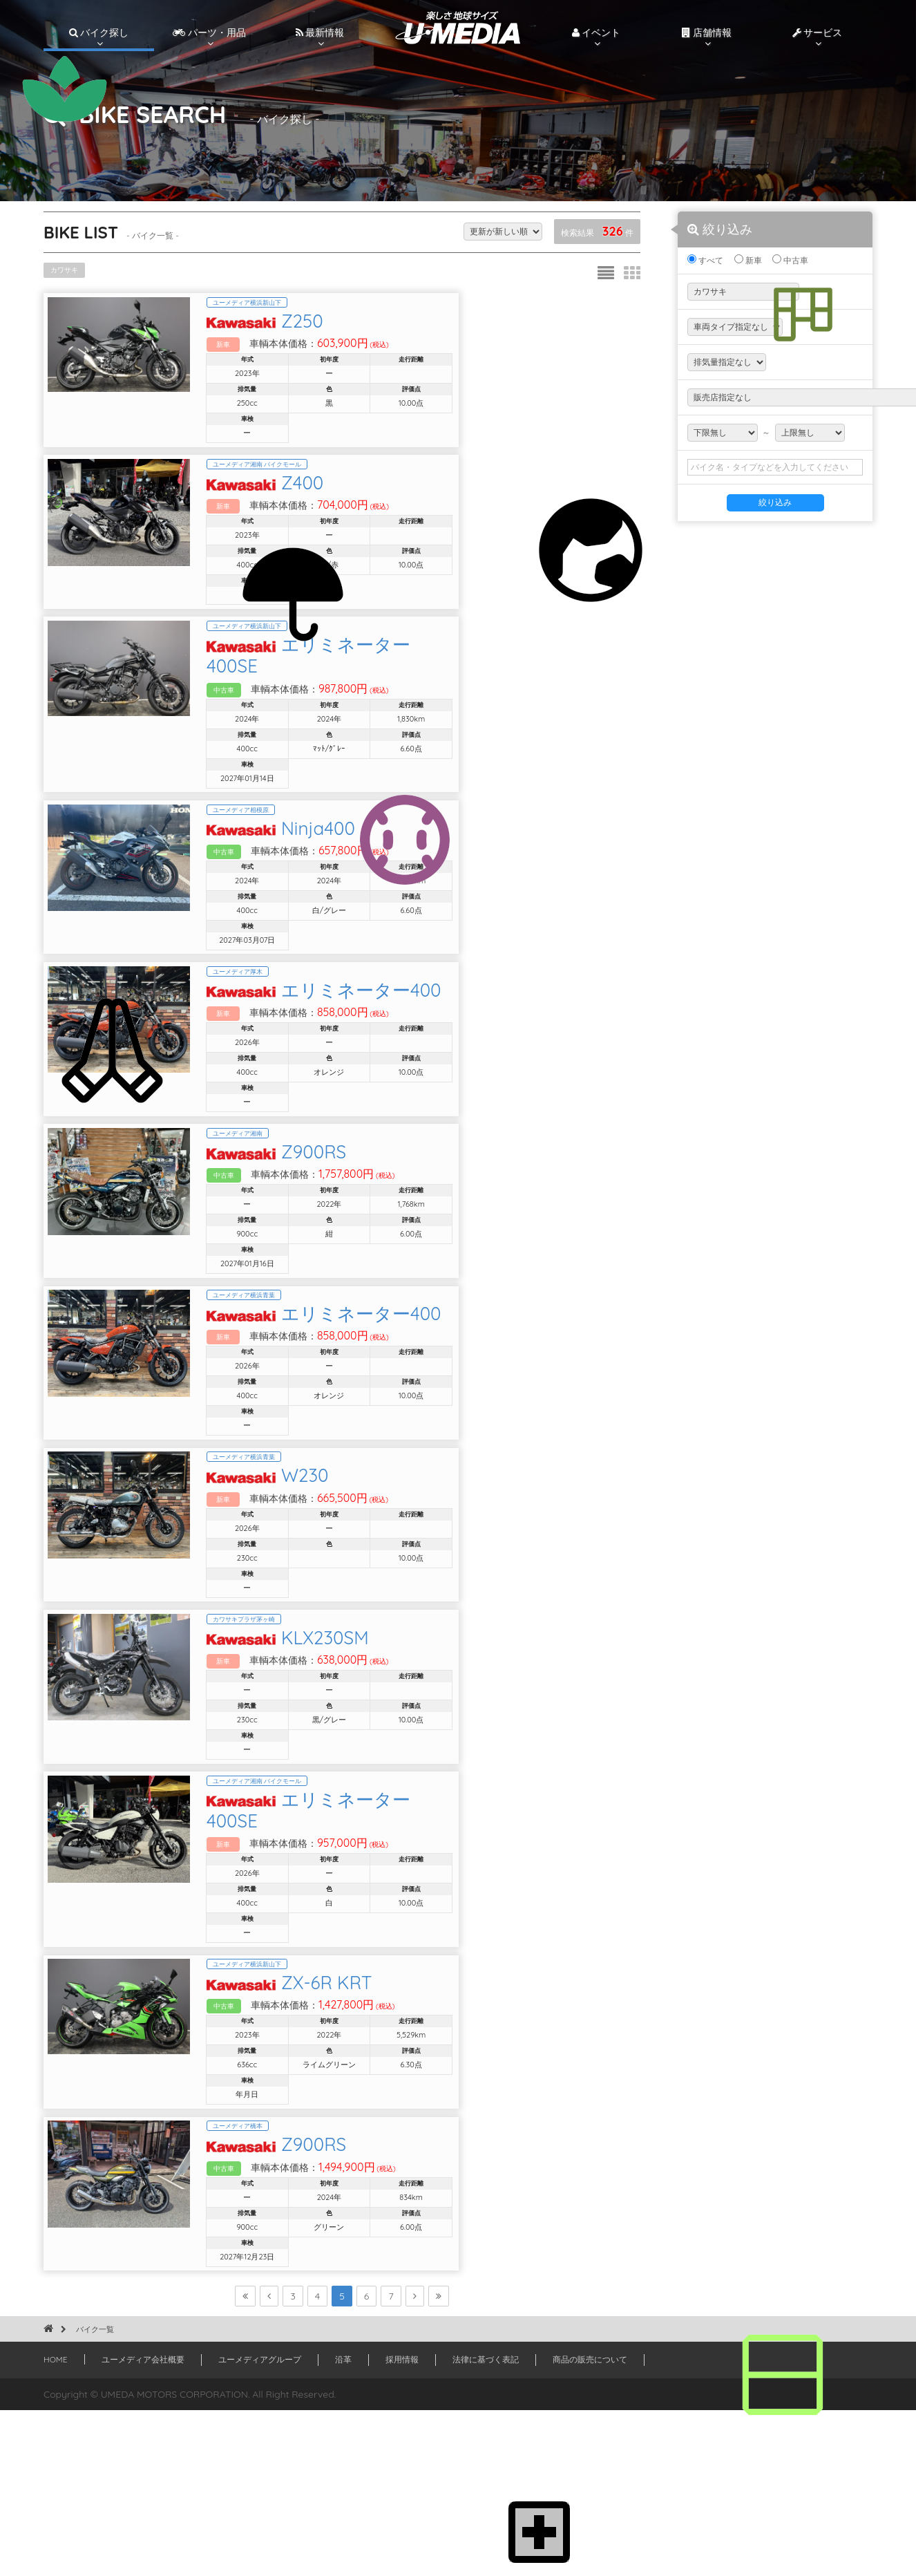 The image size is (916, 2576). What do you see at coordinates (591, 550) in the screenshot?
I see `switch to international or global settings` at bounding box center [591, 550].